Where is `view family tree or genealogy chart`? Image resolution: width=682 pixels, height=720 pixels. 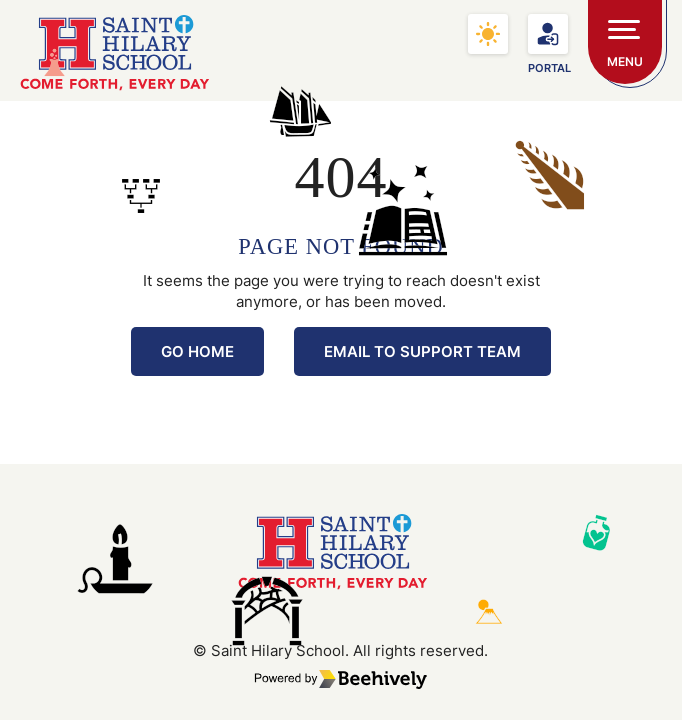 view family tree or genealogy chart is located at coordinates (141, 196).